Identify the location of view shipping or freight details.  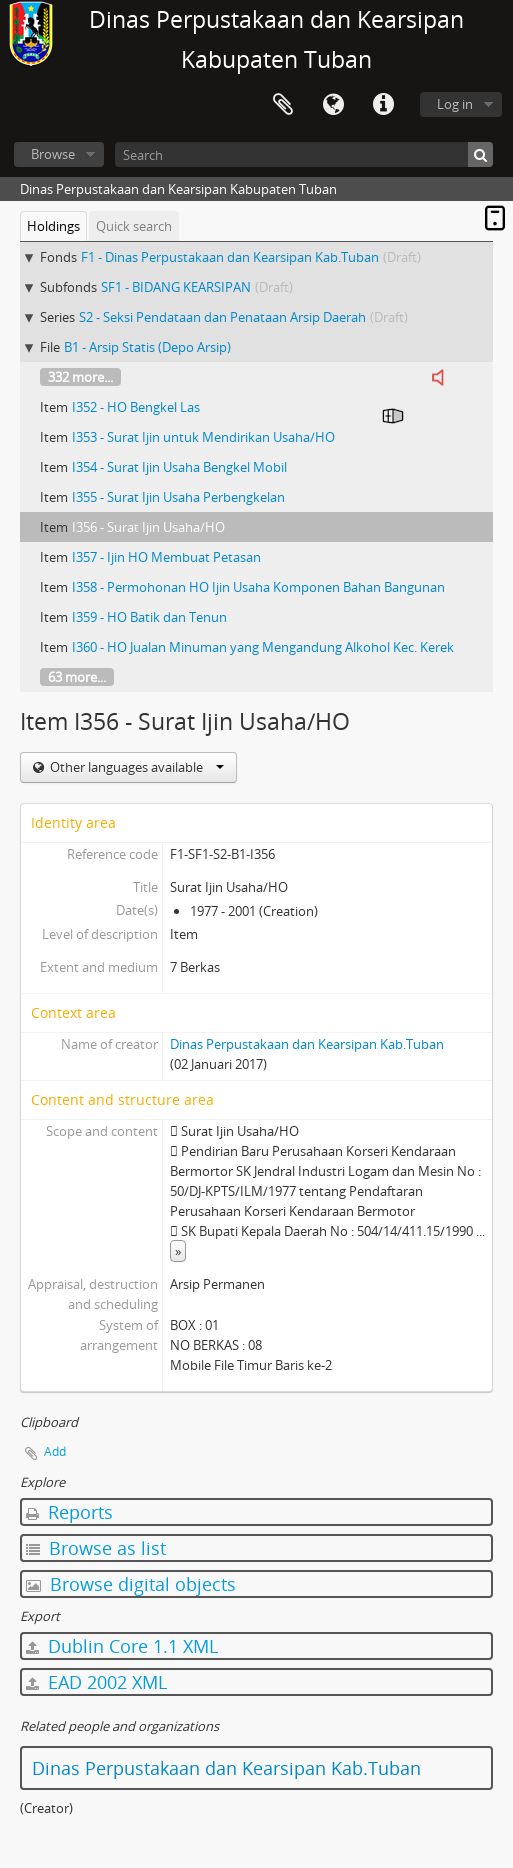
(393, 416).